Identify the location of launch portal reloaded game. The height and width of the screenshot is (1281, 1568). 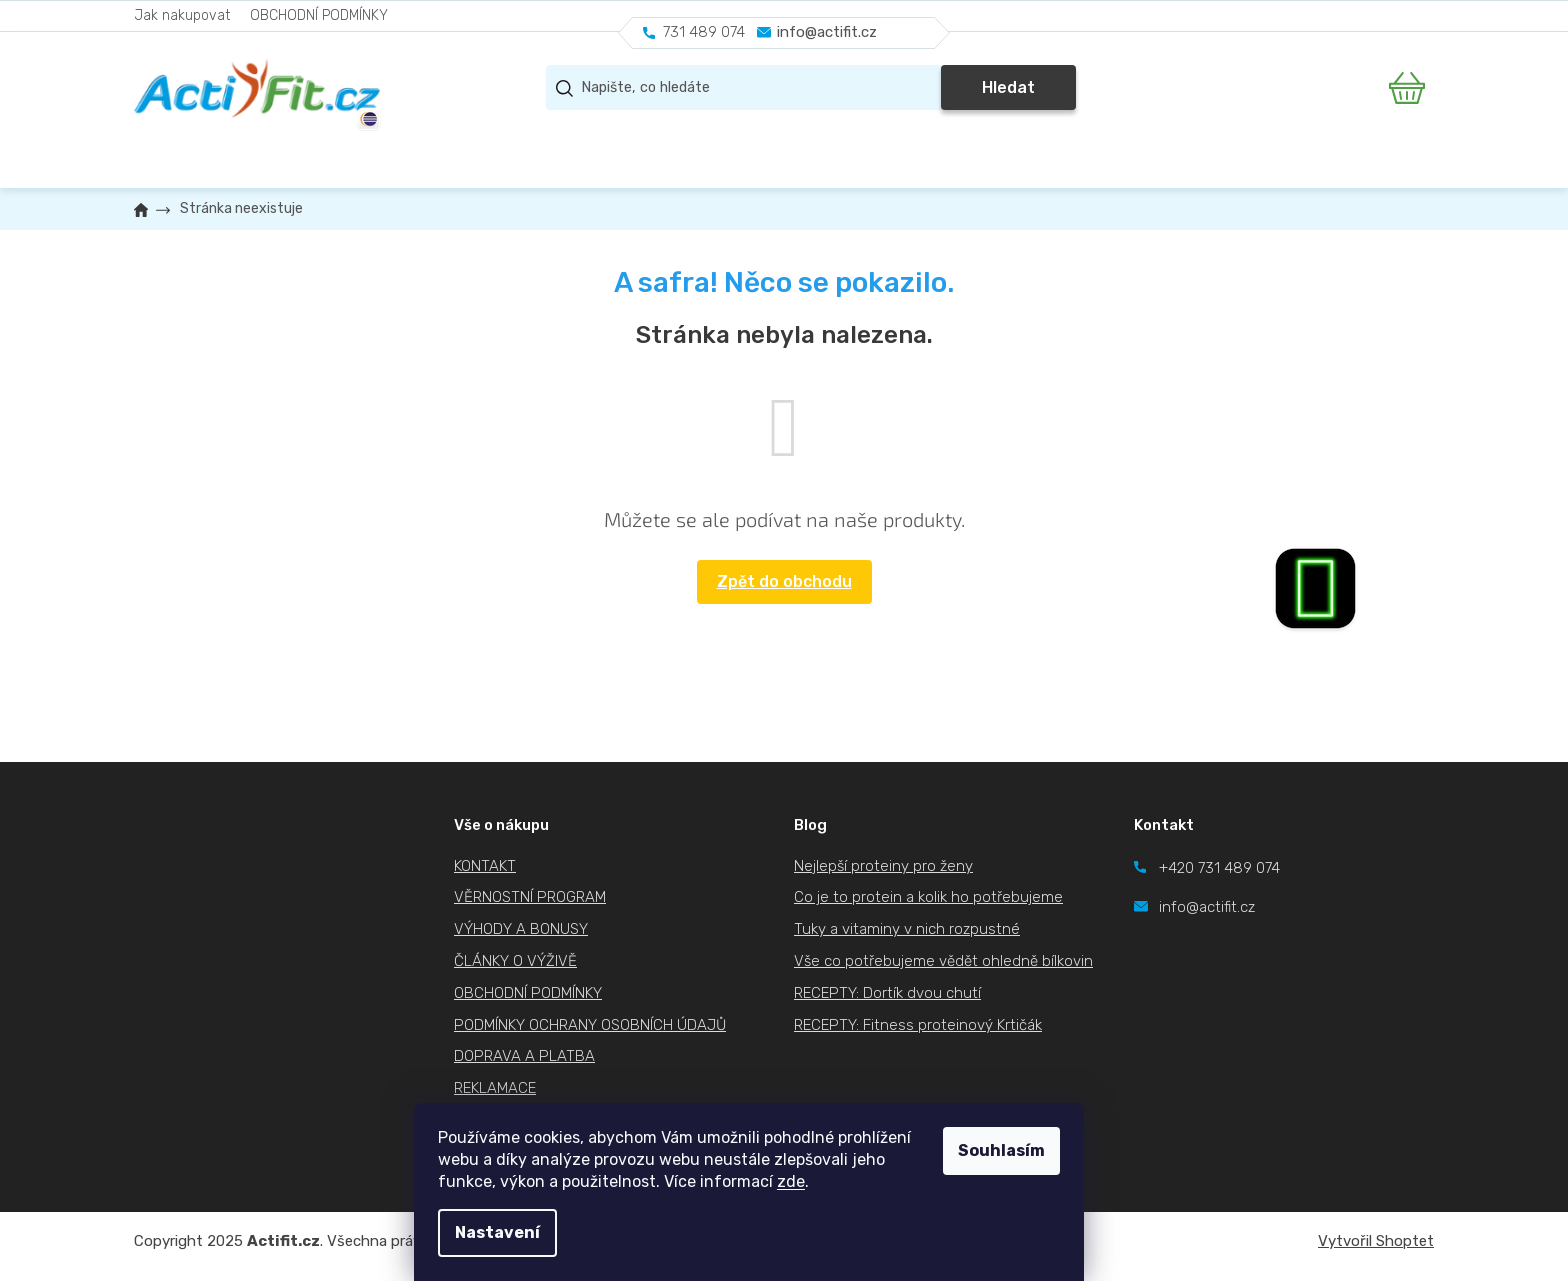
(1315, 588).